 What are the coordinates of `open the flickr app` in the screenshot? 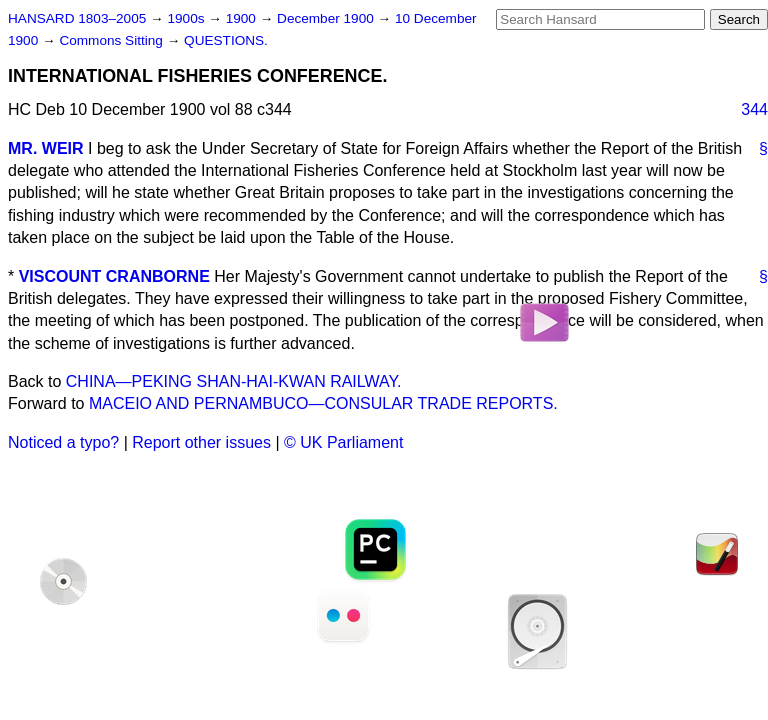 It's located at (343, 615).